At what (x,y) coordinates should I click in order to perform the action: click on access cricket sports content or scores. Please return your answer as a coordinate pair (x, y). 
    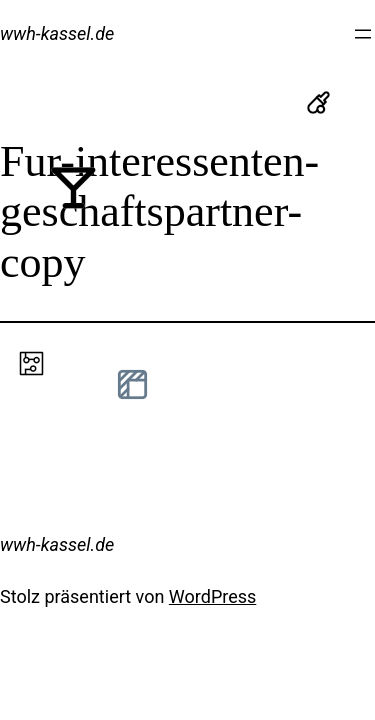
    Looking at the image, I should click on (318, 102).